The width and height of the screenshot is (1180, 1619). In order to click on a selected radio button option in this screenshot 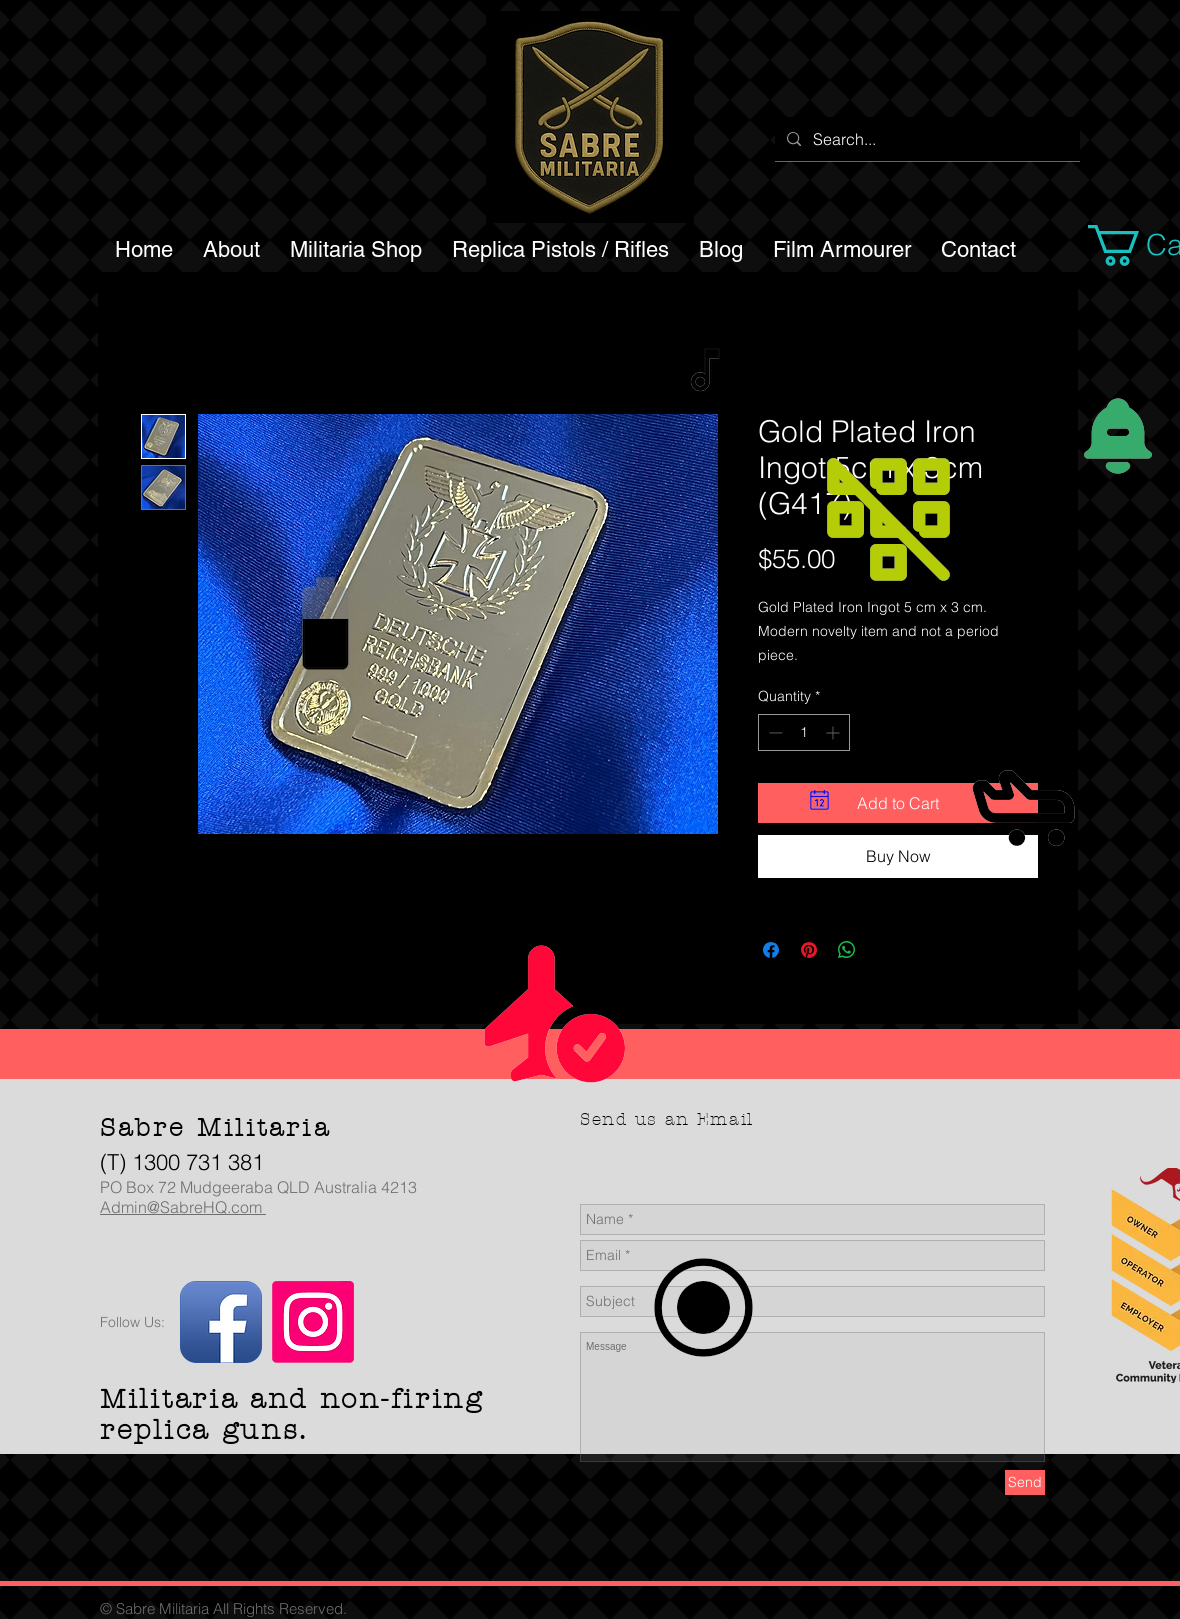, I will do `click(703, 1307)`.